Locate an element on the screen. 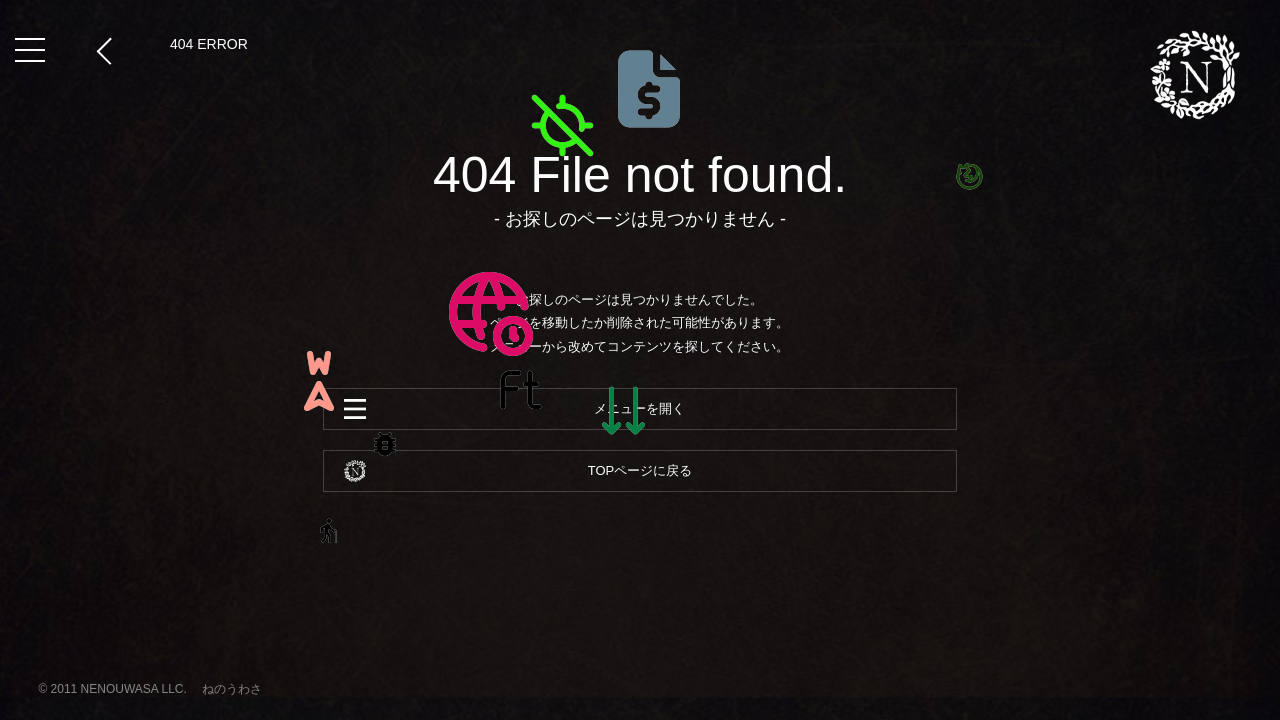 The height and width of the screenshot is (720, 1280). open link in Firefox browser is located at coordinates (969, 176).